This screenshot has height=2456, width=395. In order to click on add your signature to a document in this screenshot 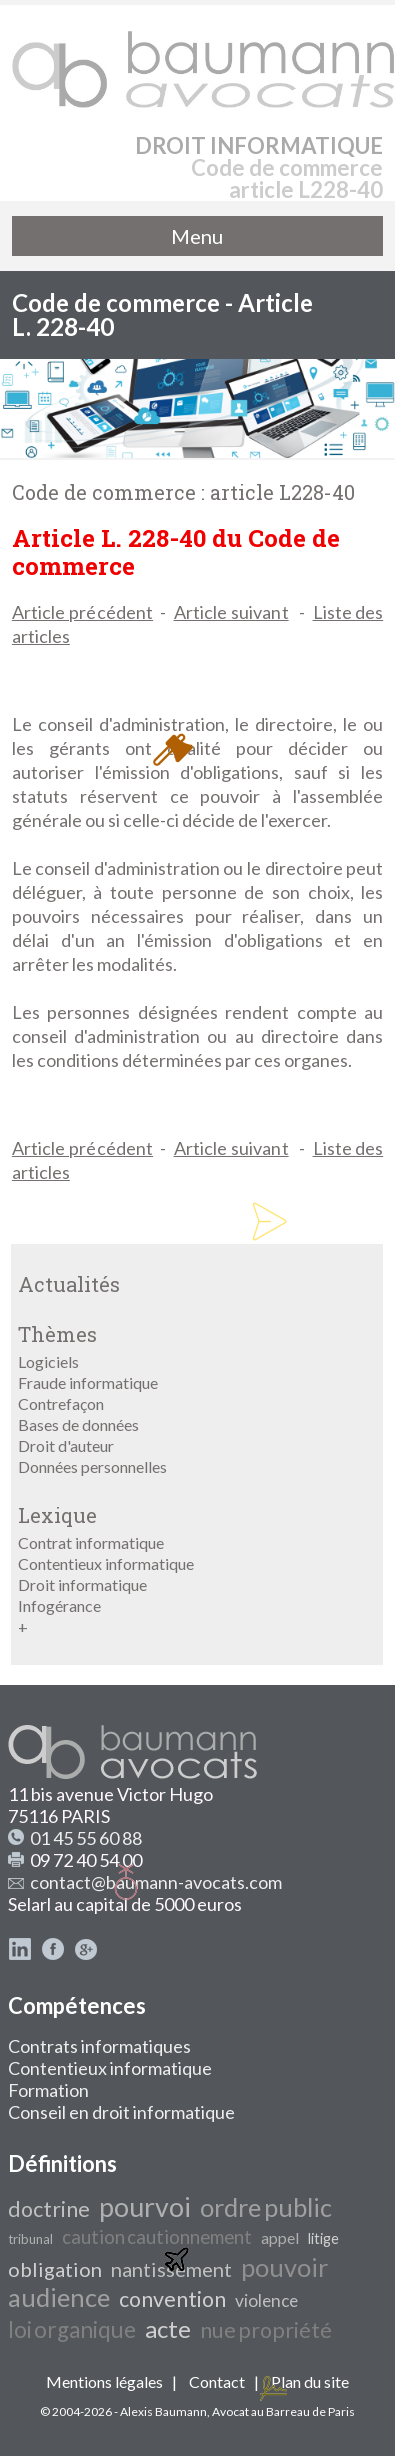, I will do `click(273, 2388)`.